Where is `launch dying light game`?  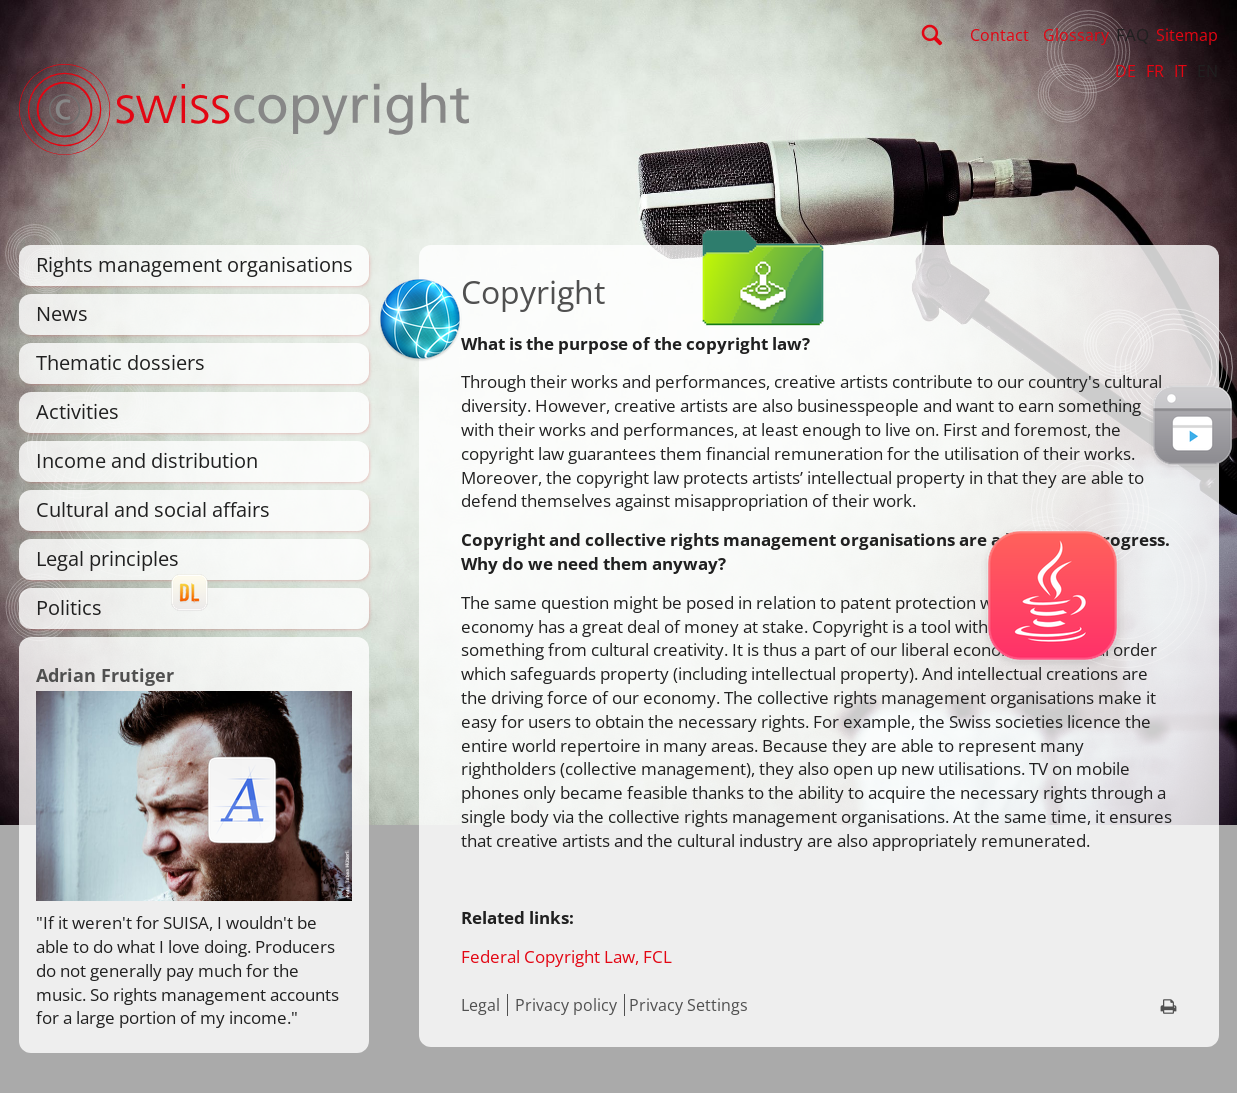 launch dying light game is located at coordinates (189, 592).